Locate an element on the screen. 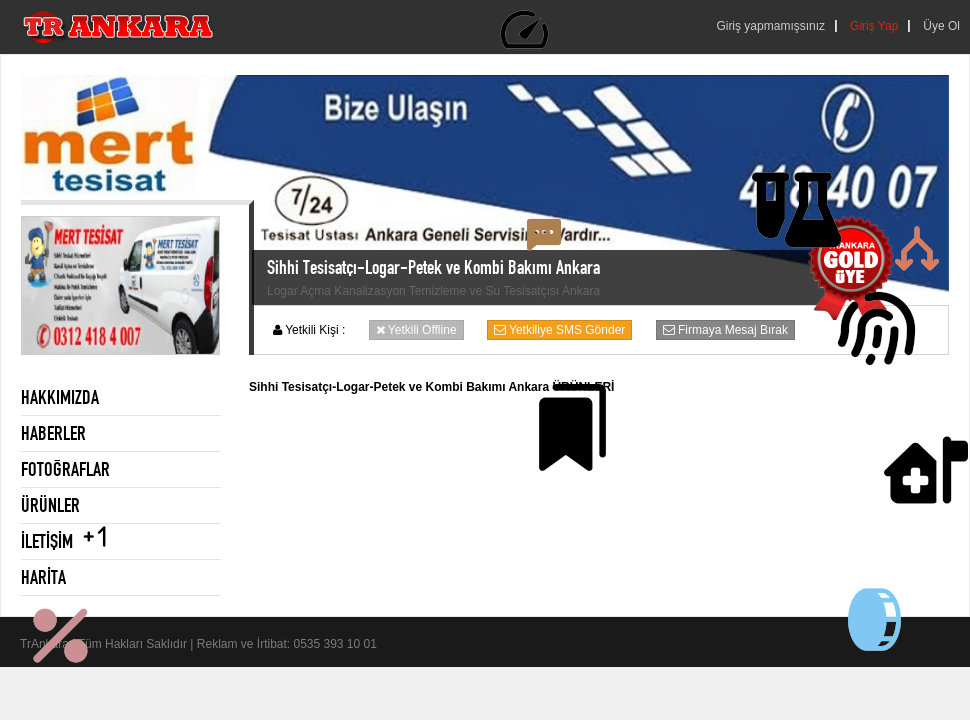 This screenshot has width=970, height=720. increase exposure by one stop is located at coordinates (96, 536).